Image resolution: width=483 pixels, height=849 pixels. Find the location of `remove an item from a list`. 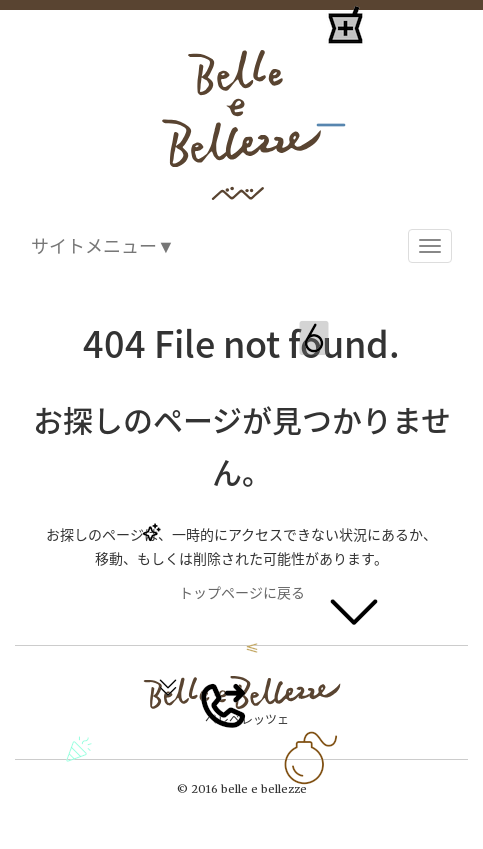

remove an item from a list is located at coordinates (331, 125).